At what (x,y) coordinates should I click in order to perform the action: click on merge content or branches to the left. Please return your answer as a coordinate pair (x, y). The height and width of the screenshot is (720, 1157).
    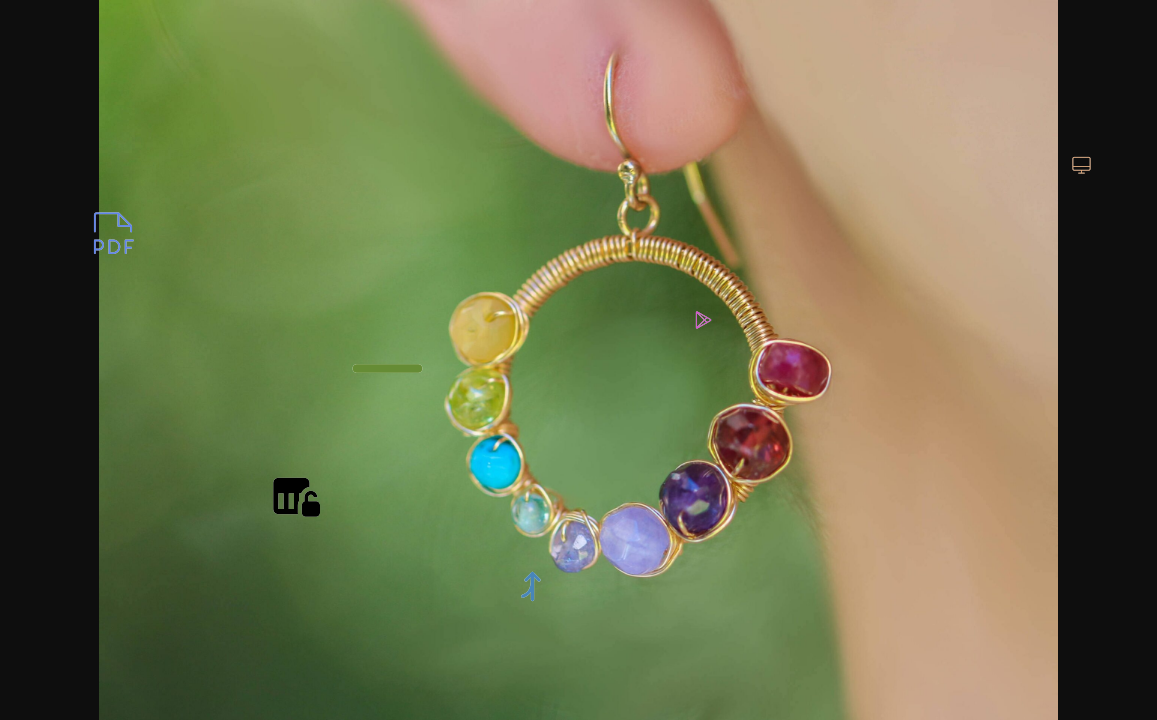
    Looking at the image, I should click on (532, 586).